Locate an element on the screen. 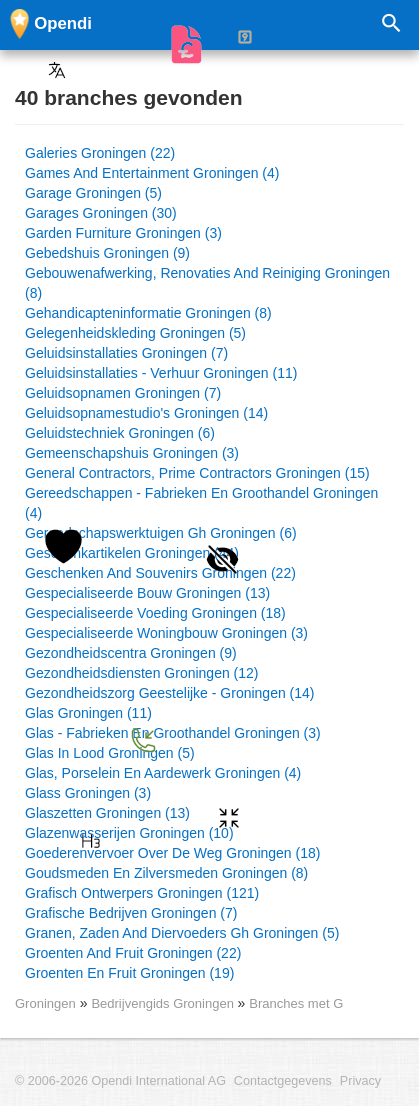 This screenshot has width=419, height=1106. hide password or sensitive content is located at coordinates (222, 559).